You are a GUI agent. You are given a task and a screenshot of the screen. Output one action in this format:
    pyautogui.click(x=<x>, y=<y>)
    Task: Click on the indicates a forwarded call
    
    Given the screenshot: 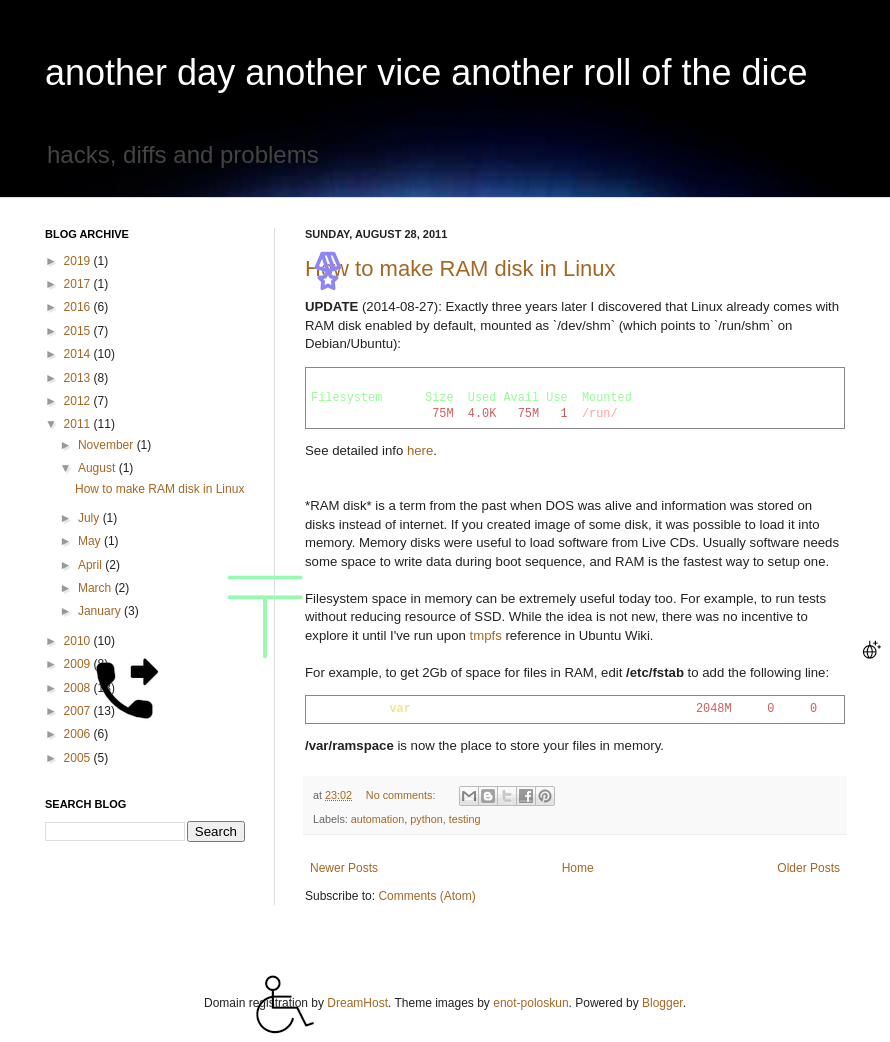 What is the action you would take?
    pyautogui.click(x=124, y=690)
    